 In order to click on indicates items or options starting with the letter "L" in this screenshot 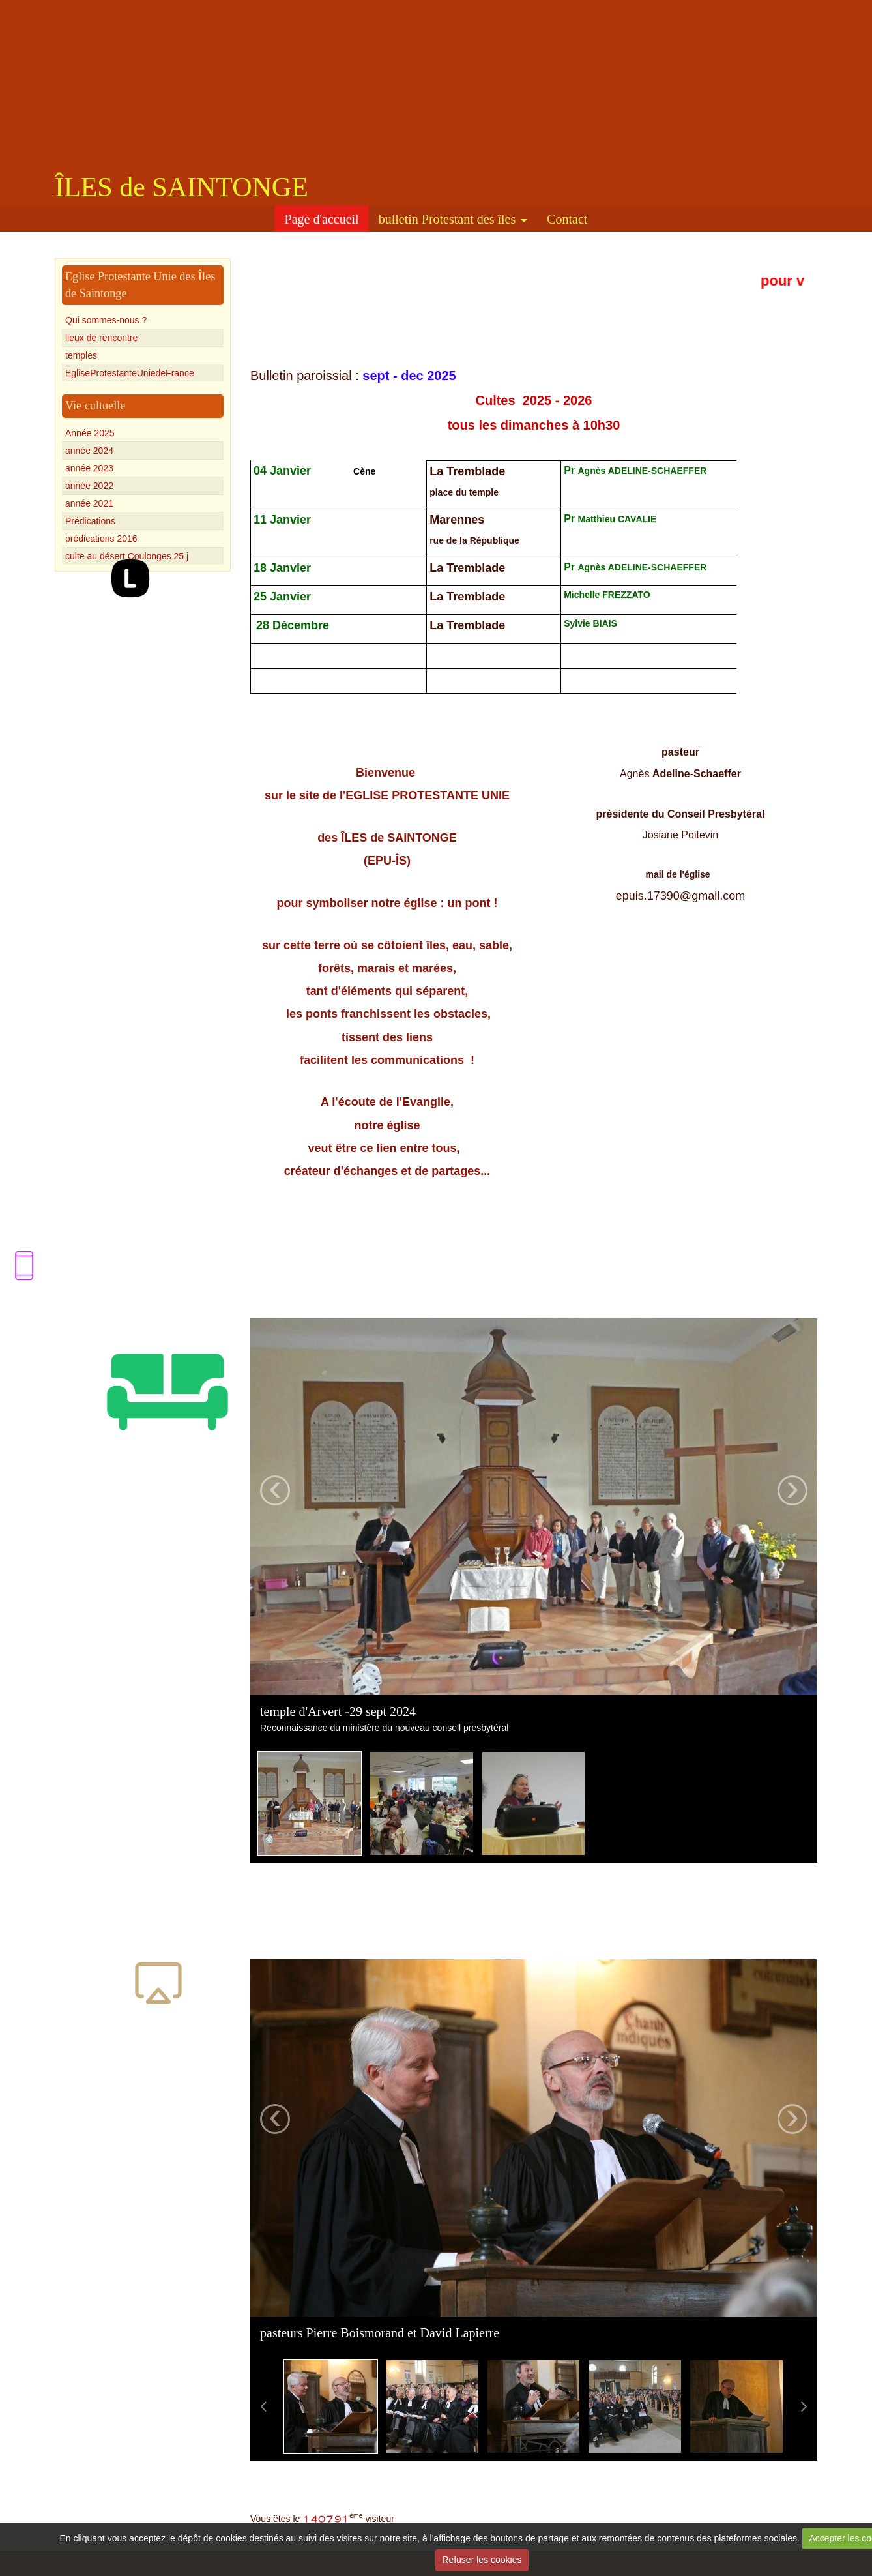, I will do `click(130, 578)`.